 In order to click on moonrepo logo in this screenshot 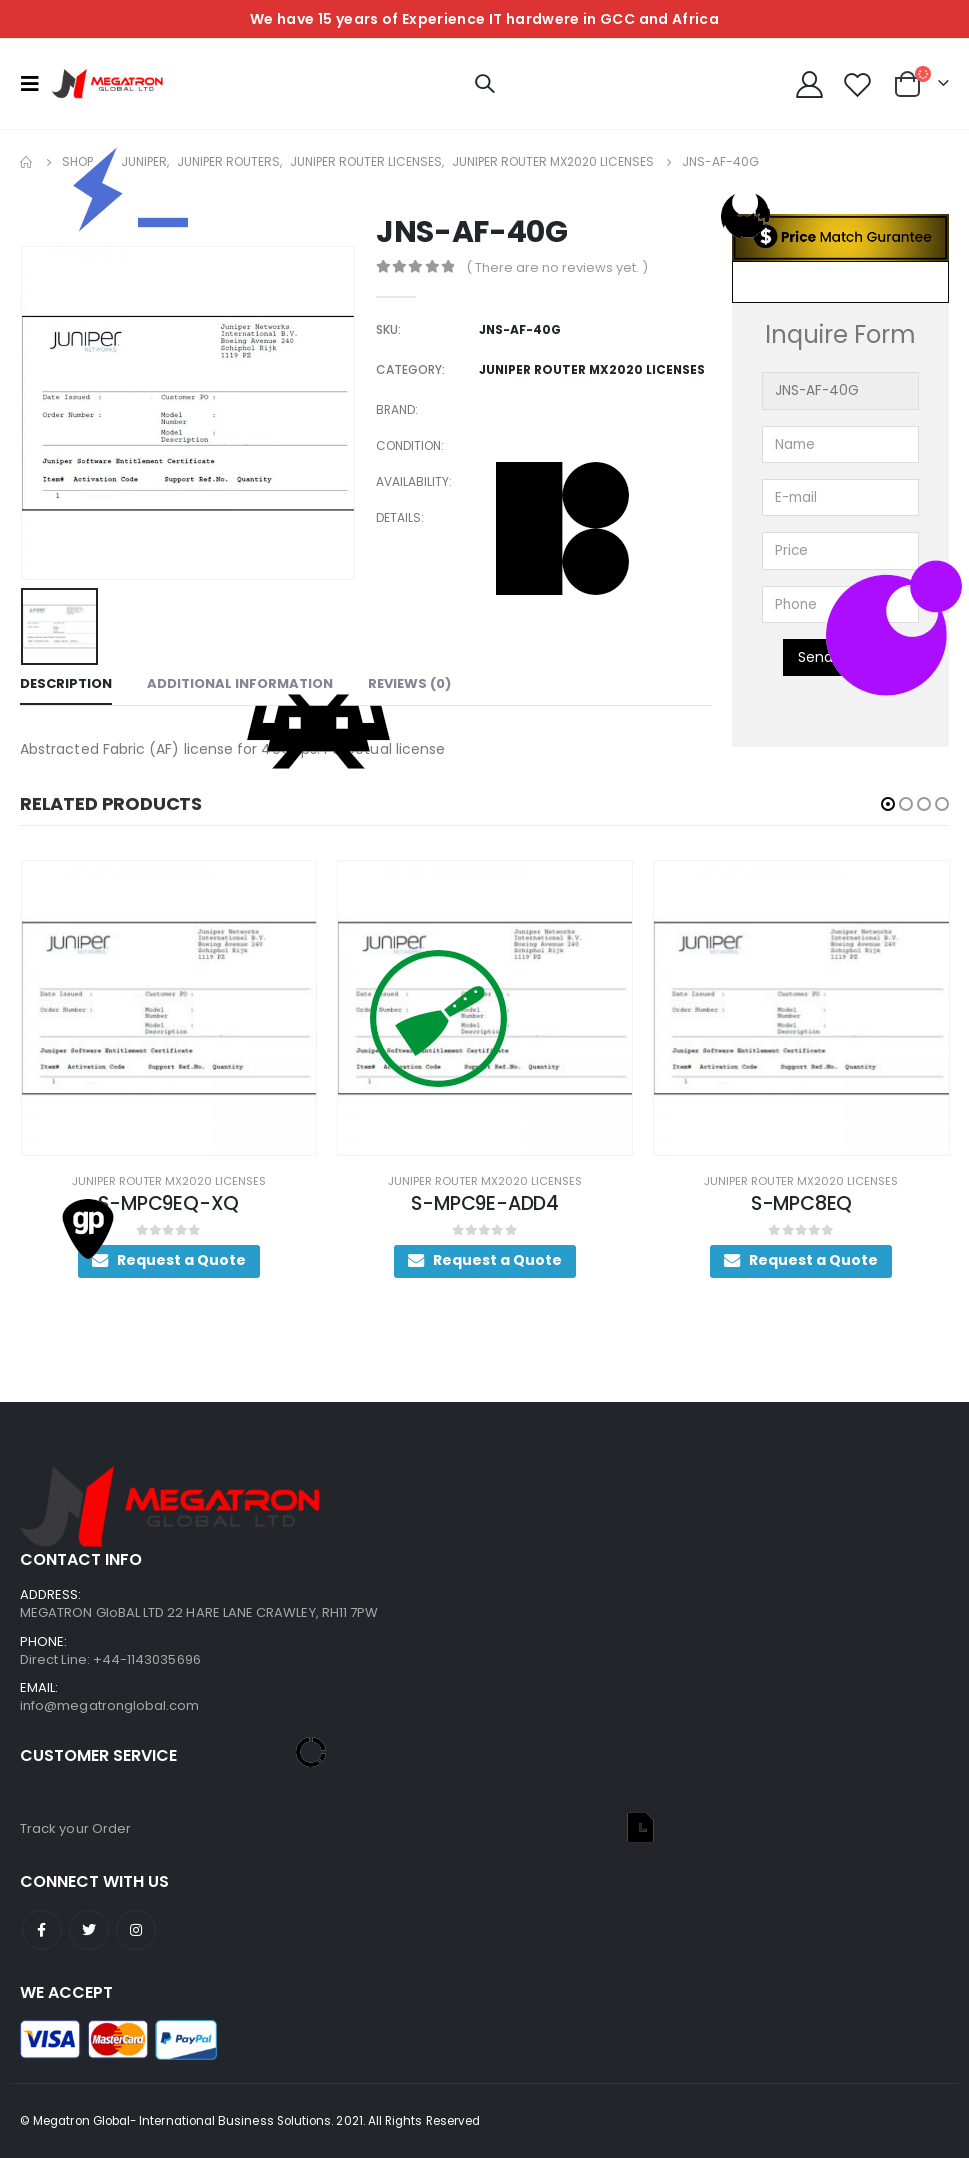, I will do `click(894, 628)`.